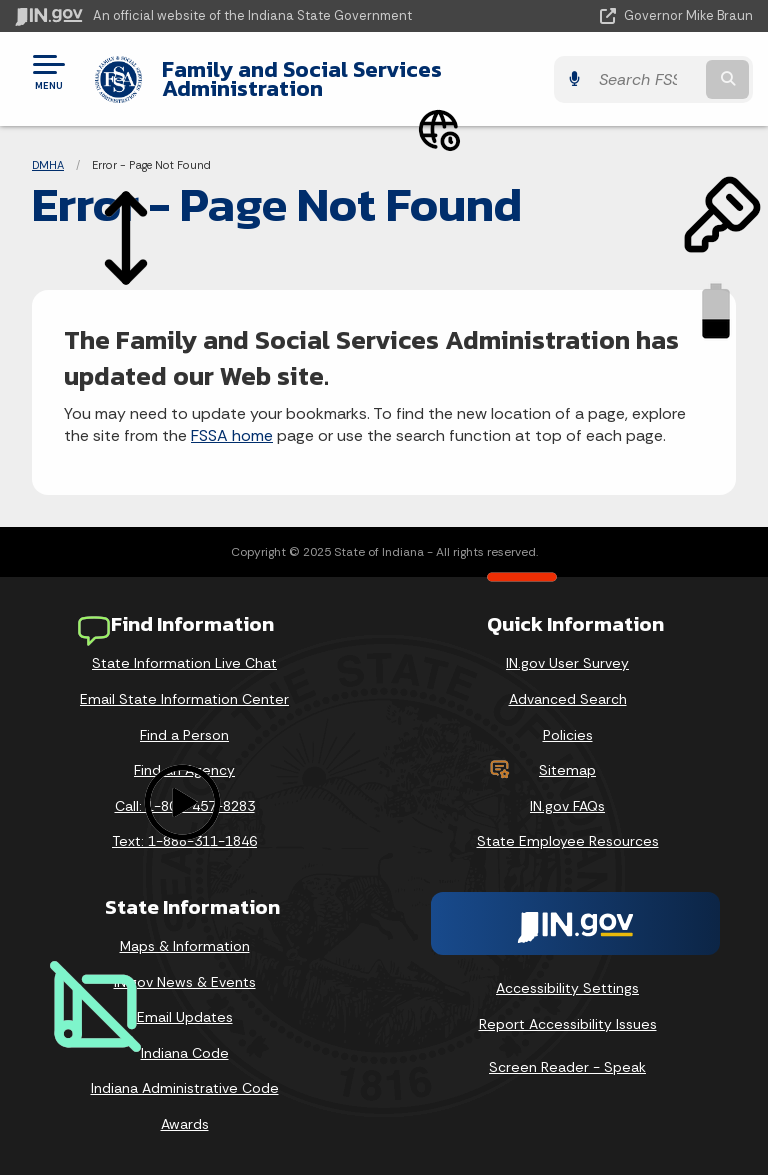 Image resolution: width=768 pixels, height=1175 pixels. What do you see at coordinates (499, 768) in the screenshot?
I see `view starred or favorite messages` at bounding box center [499, 768].